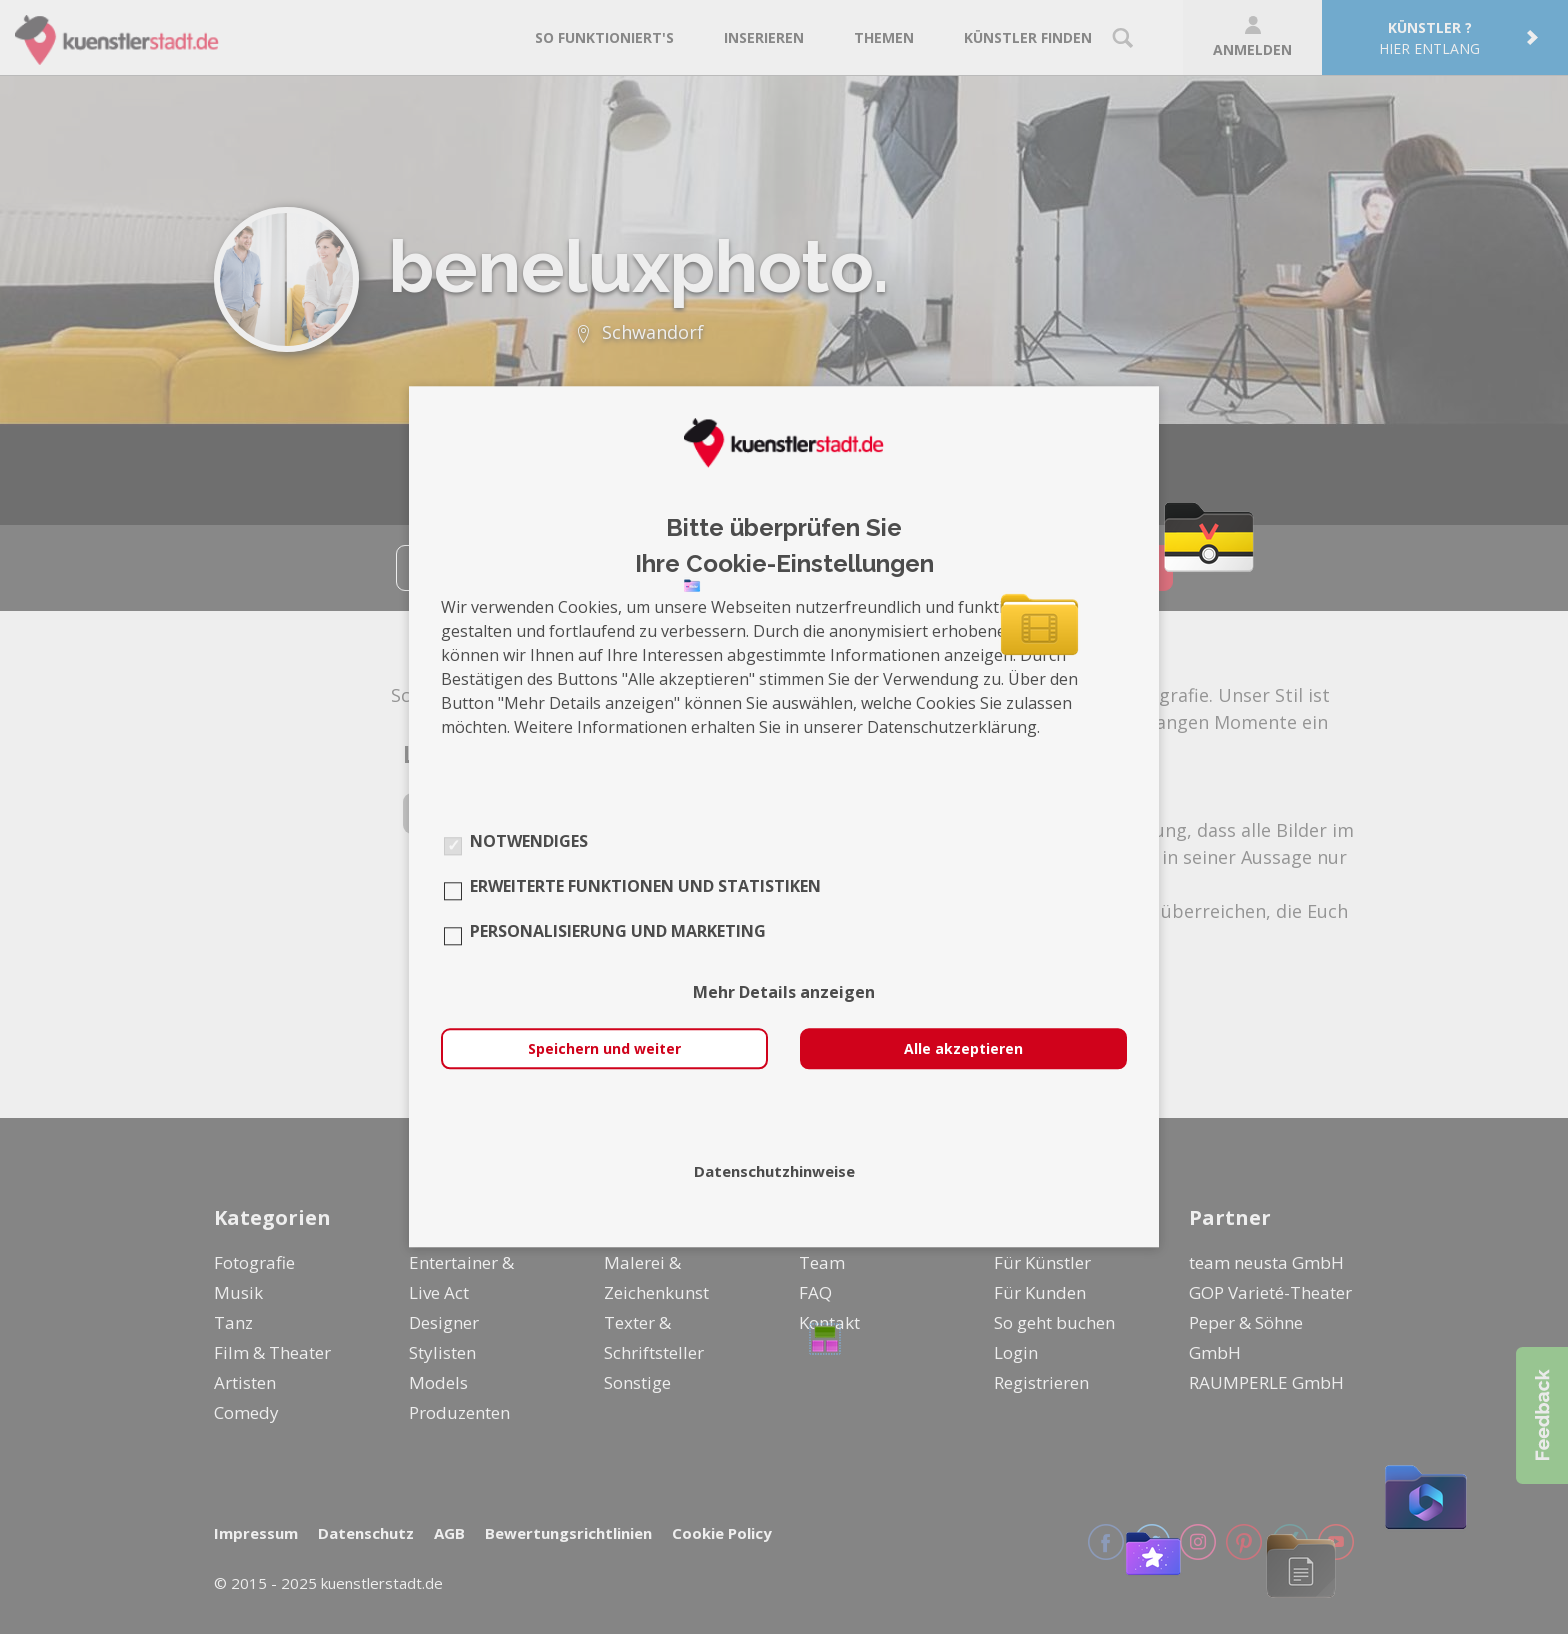 The width and height of the screenshot is (1568, 1634). What do you see at coordinates (1208, 539) in the screenshot?
I see `folder containing pokémon level ball assets` at bounding box center [1208, 539].